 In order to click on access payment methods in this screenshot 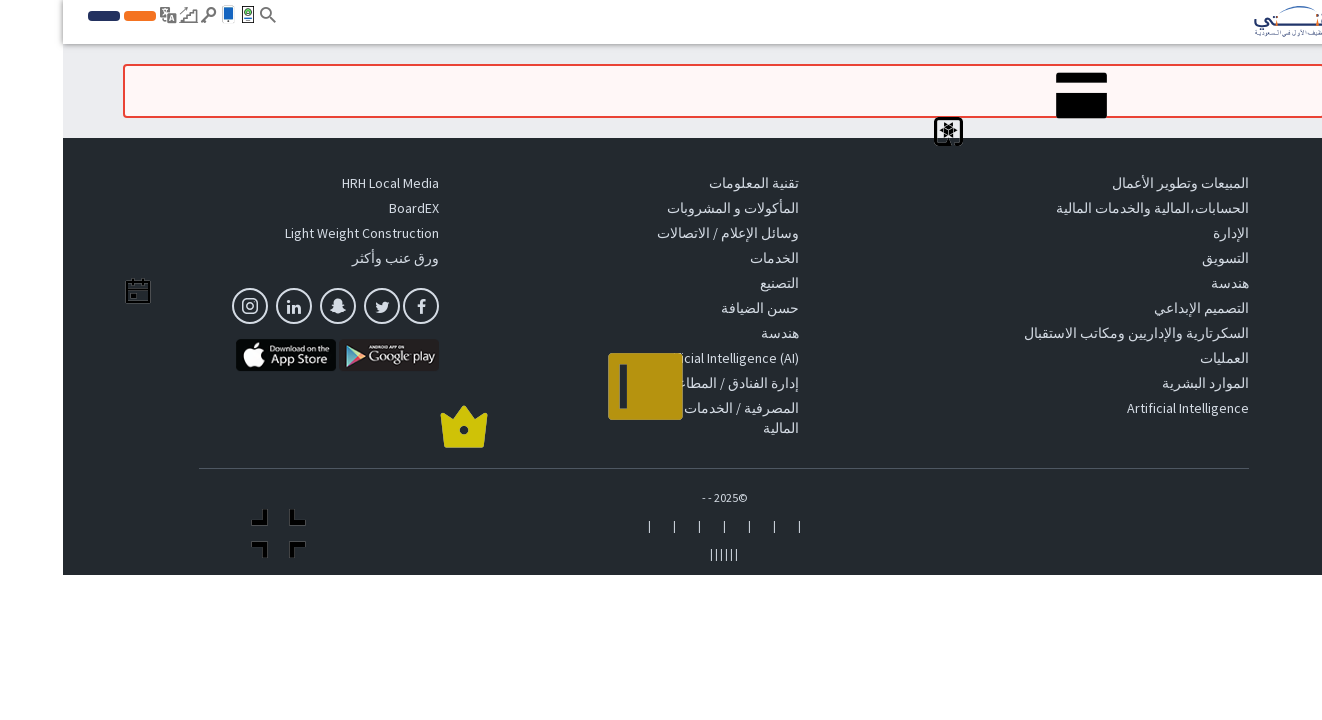, I will do `click(1081, 95)`.